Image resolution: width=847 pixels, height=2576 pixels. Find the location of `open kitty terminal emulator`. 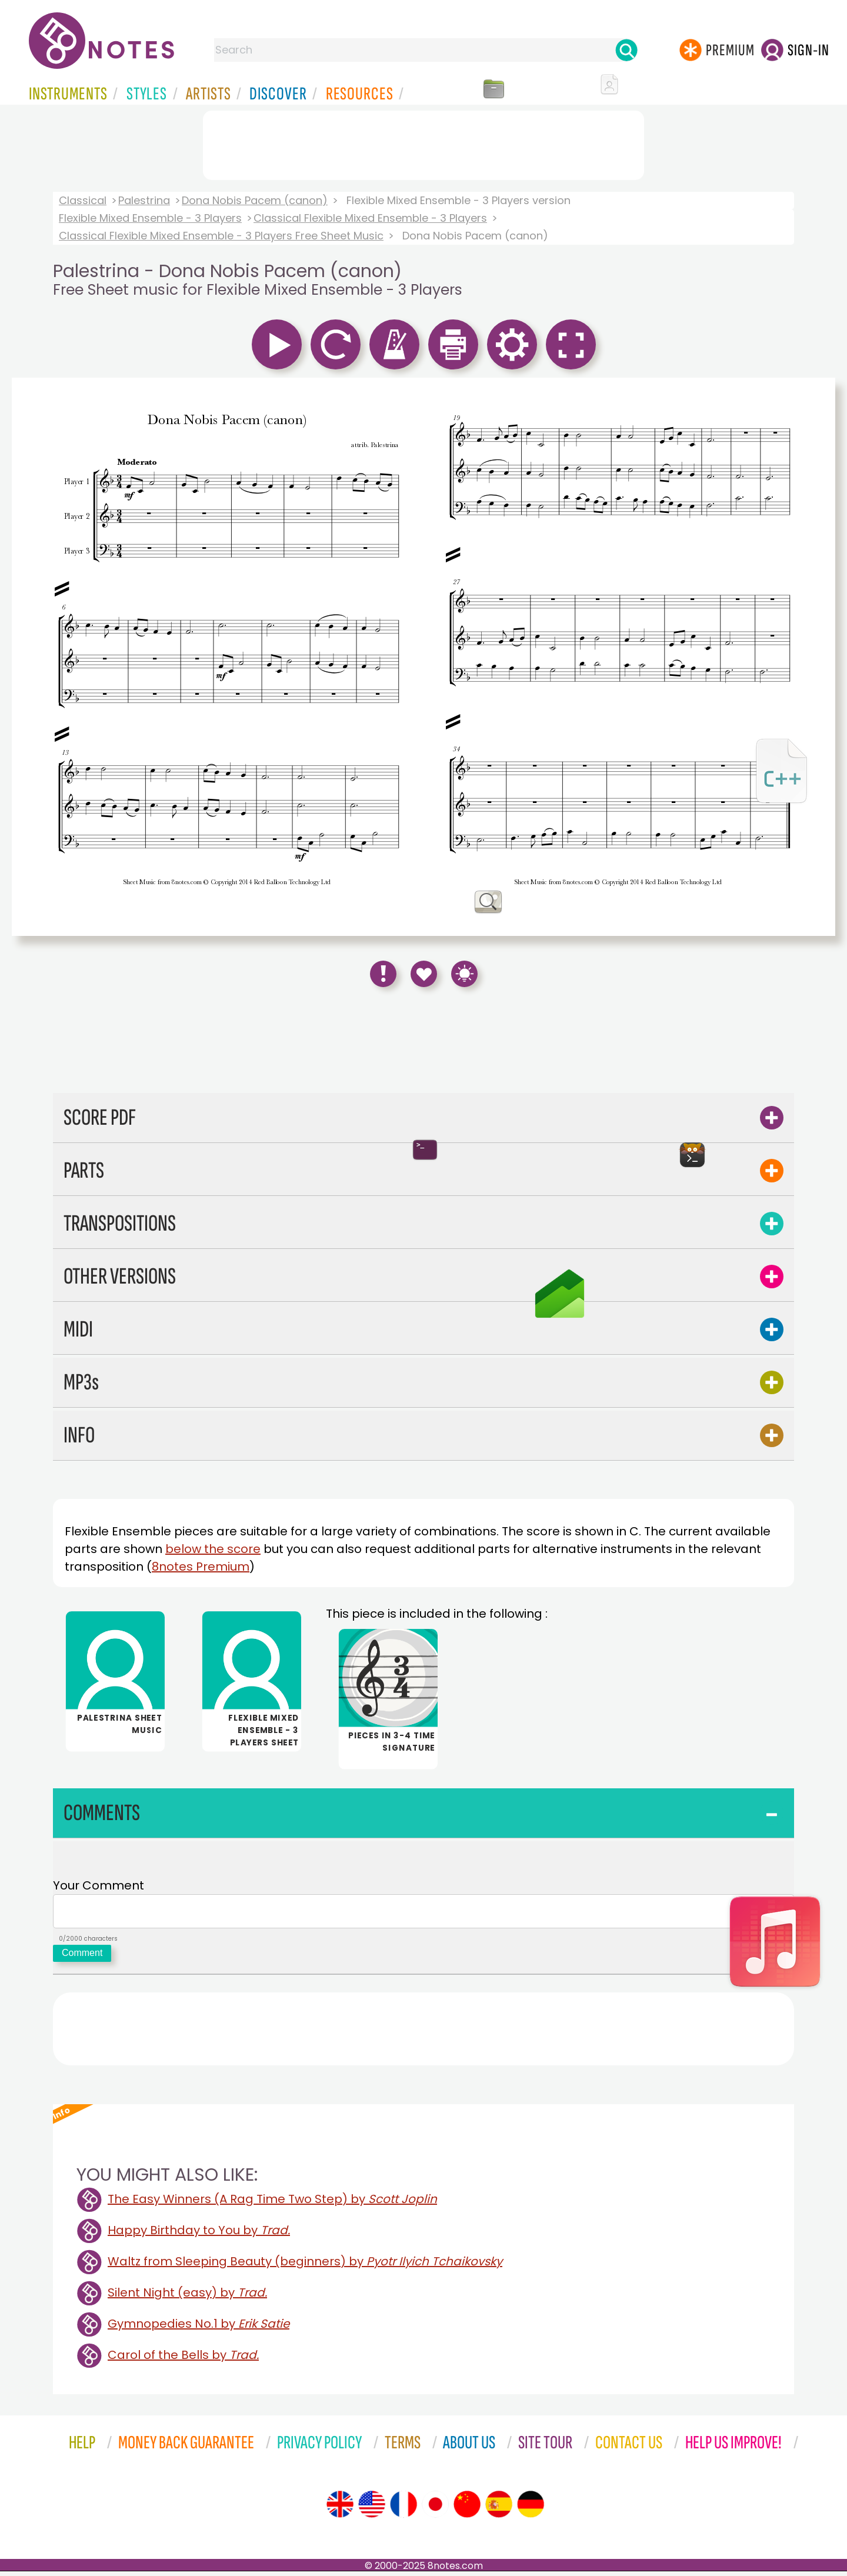

open kitty terminal emulator is located at coordinates (692, 1155).